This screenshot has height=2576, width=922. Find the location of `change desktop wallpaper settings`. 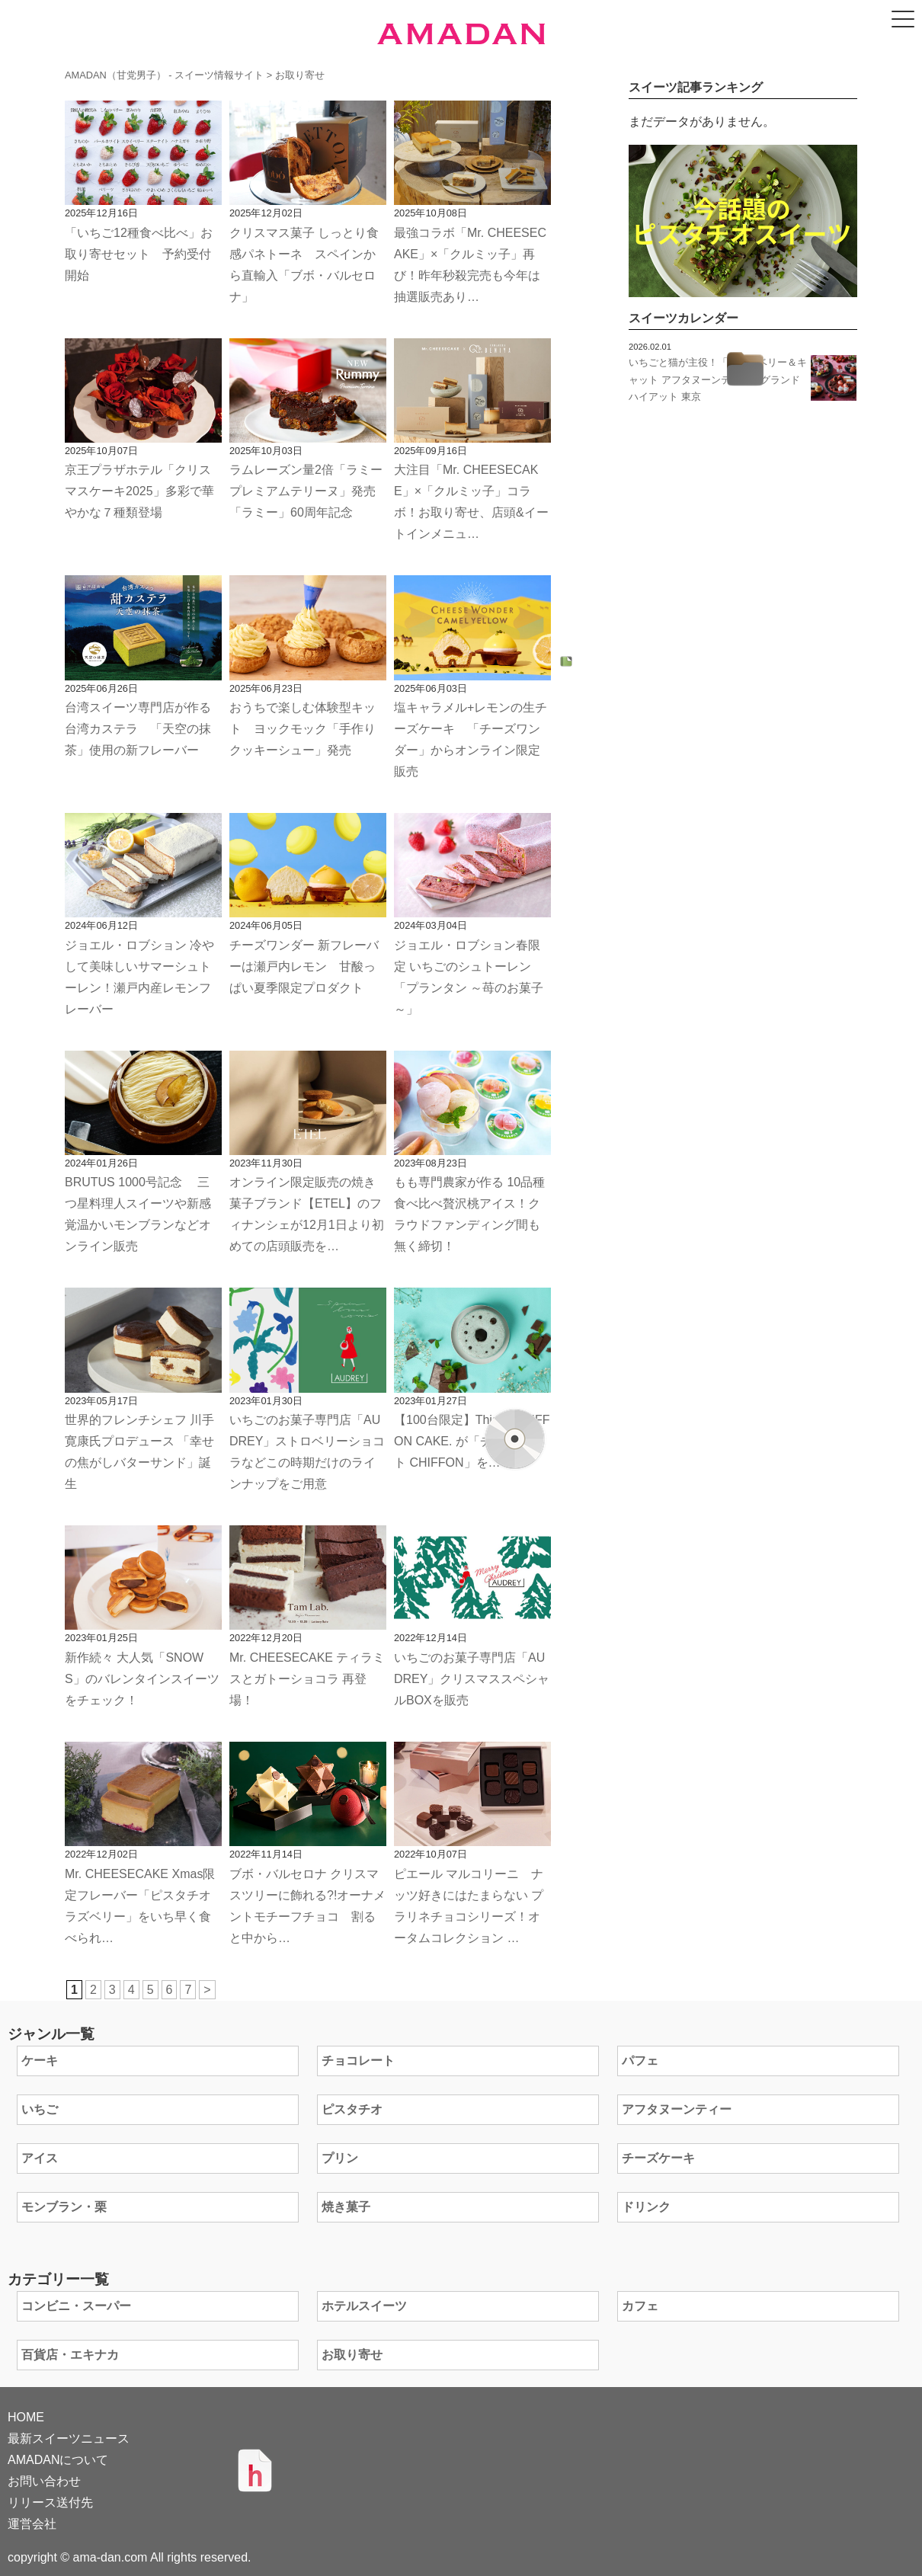

change desktop wallpaper settings is located at coordinates (566, 661).